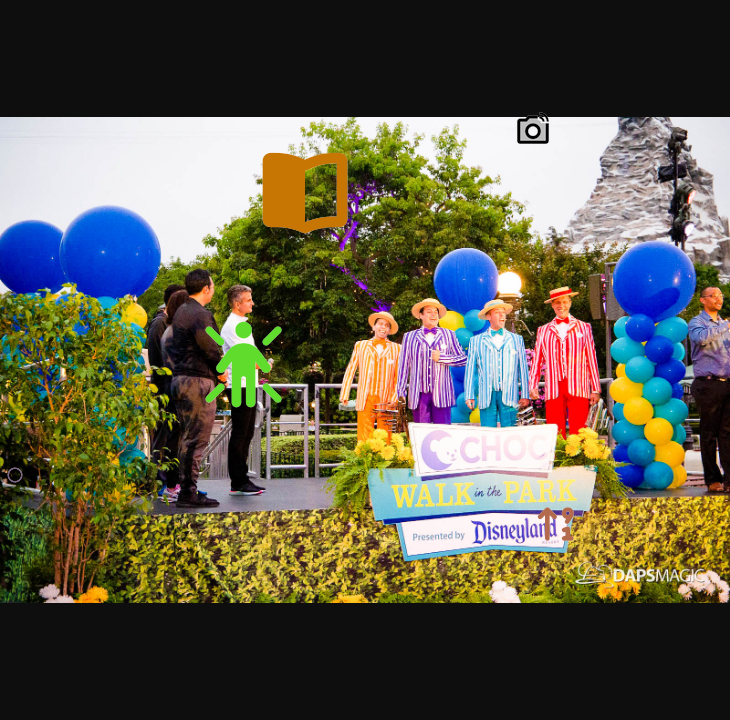 This screenshot has height=720, width=730. Describe the element at coordinates (243, 364) in the screenshot. I see `view user presence or active status` at that location.